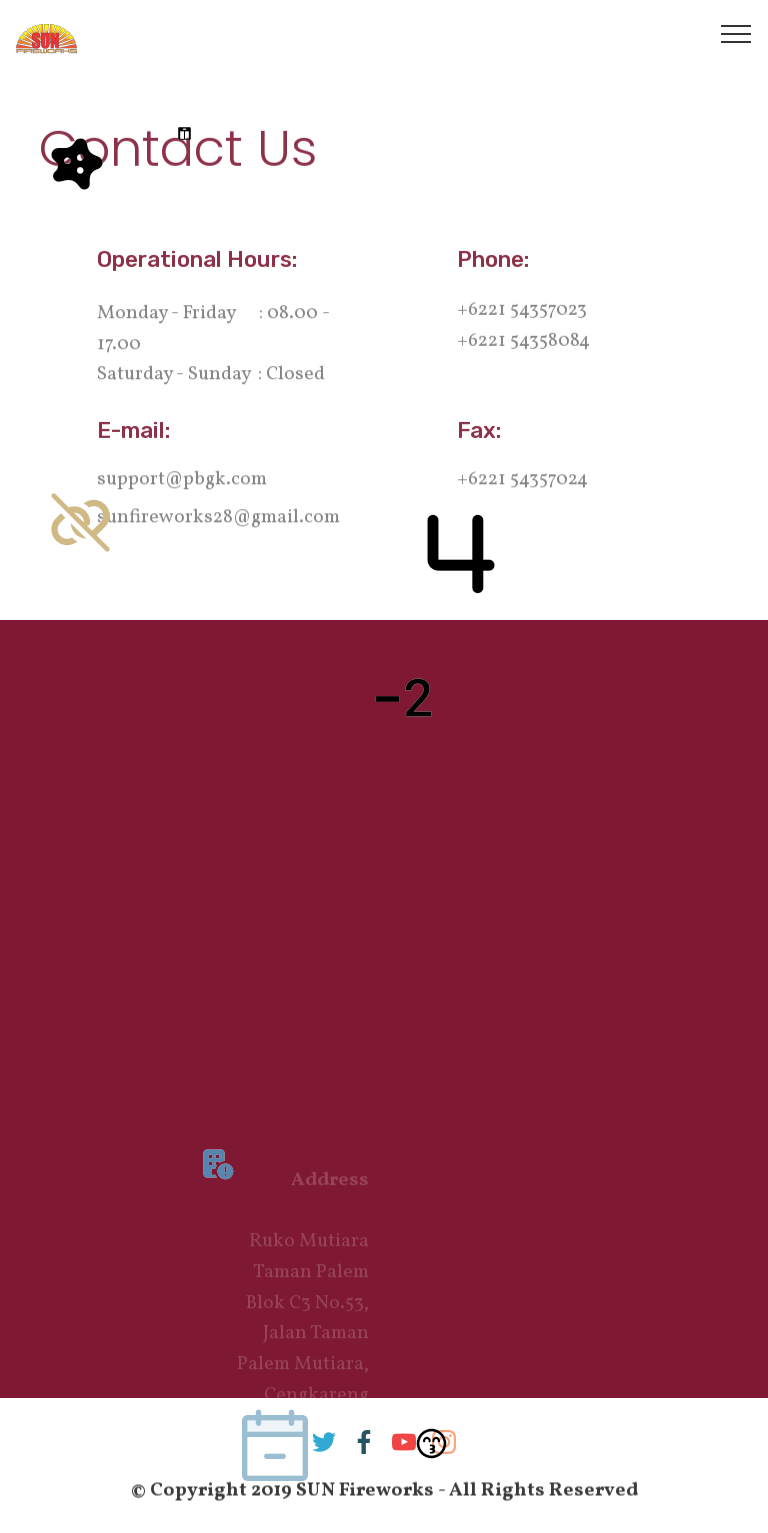 This screenshot has height=1533, width=768. What do you see at coordinates (80, 522) in the screenshot?
I see `unlink or disconnect items` at bounding box center [80, 522].